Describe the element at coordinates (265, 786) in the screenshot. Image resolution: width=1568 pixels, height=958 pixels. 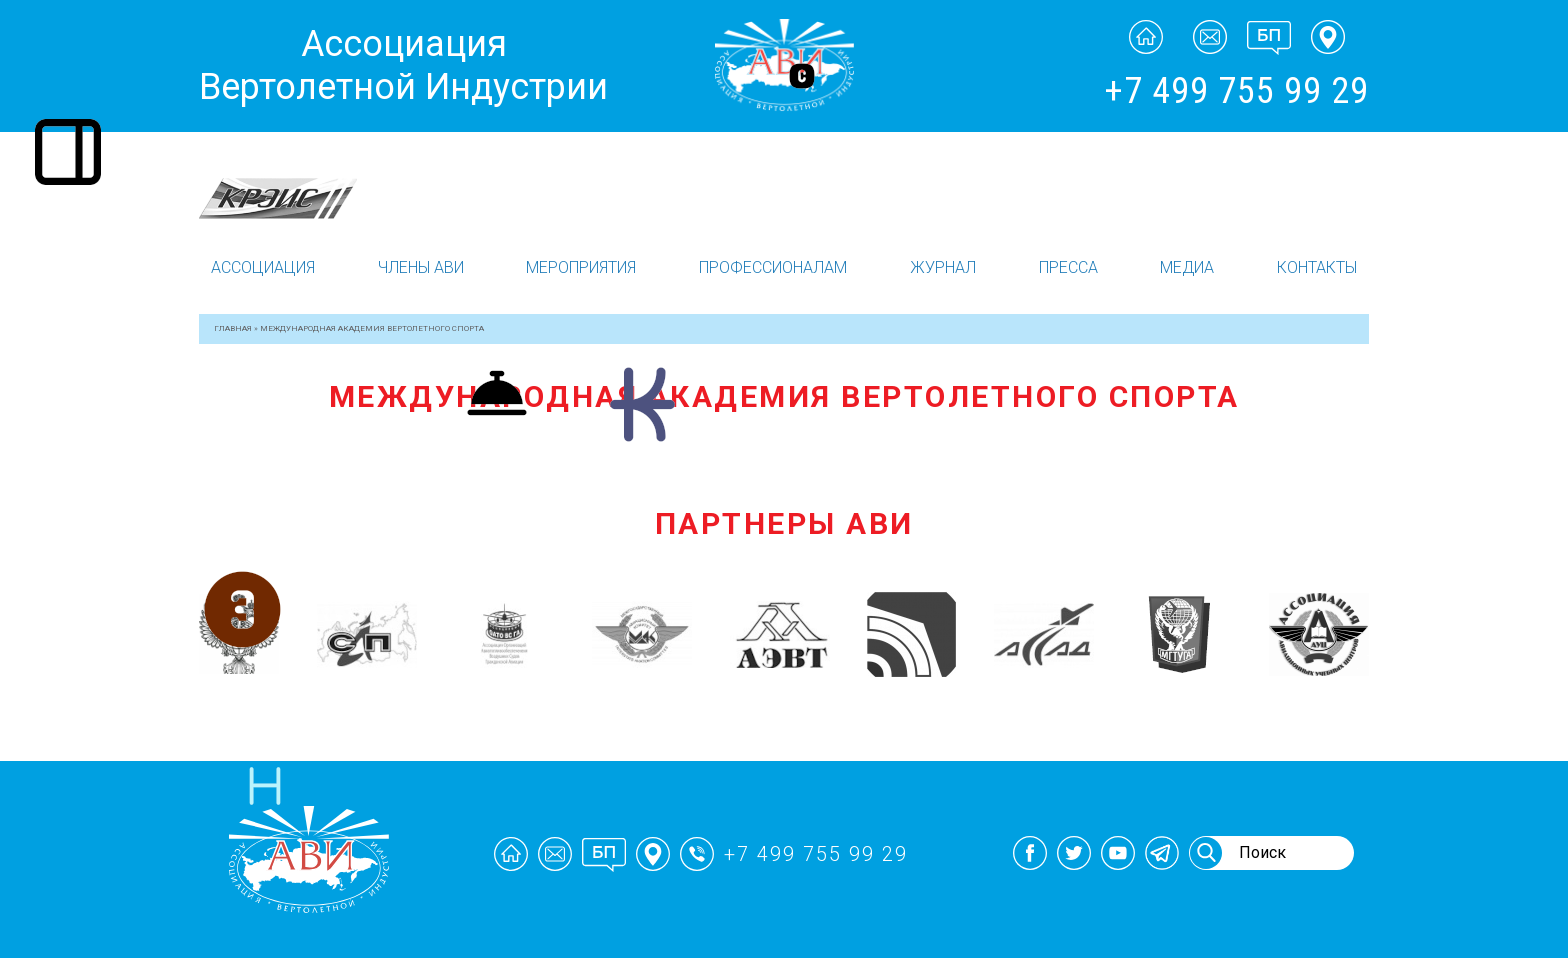
I see `format text as a heading` at that location.